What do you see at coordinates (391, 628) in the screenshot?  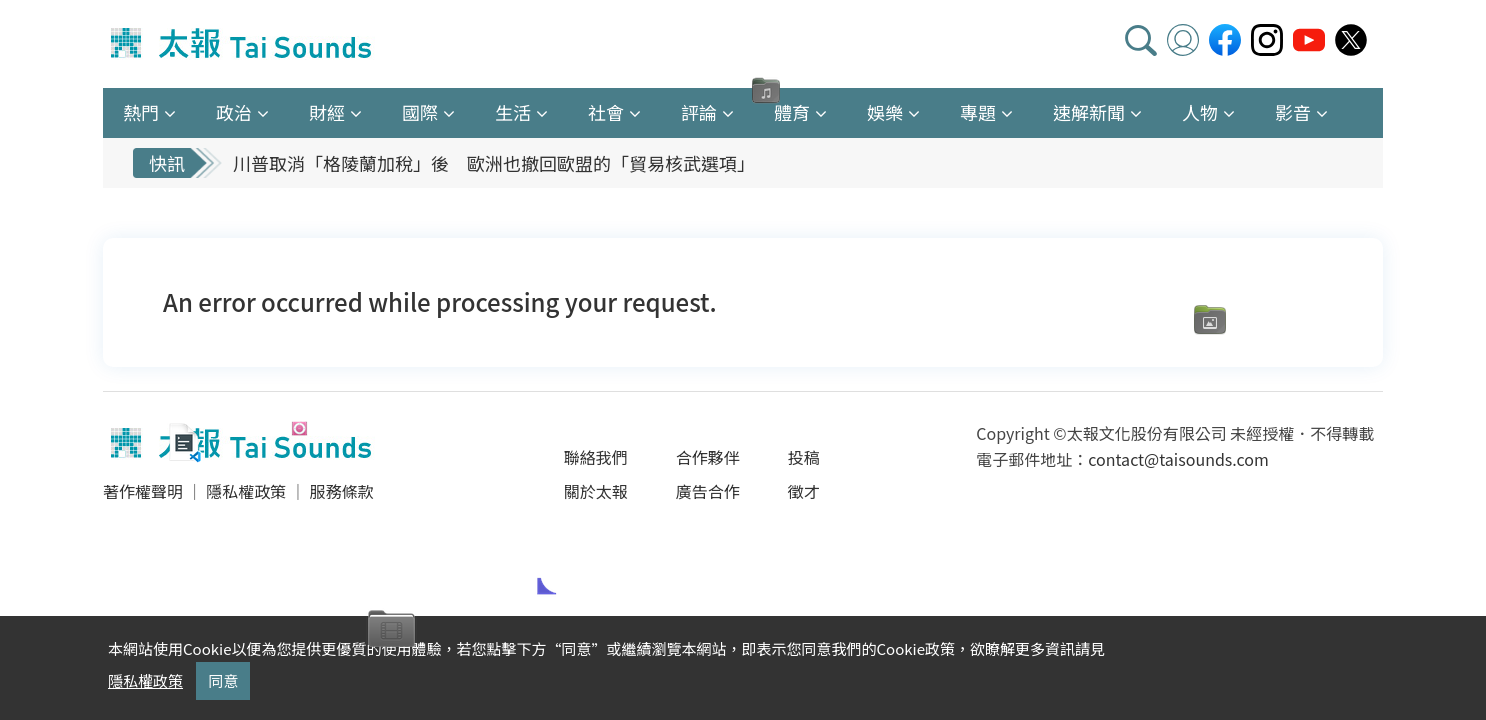 I see `open your videos folder` at bounding box center [391, 628].